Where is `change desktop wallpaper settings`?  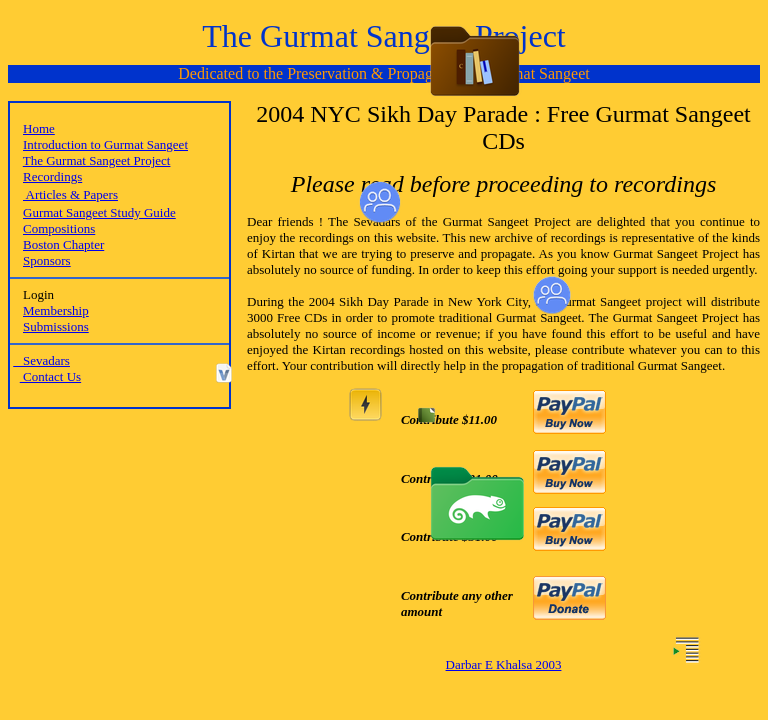
change desktop wallpaper settings is located at coordinates (426, 414).